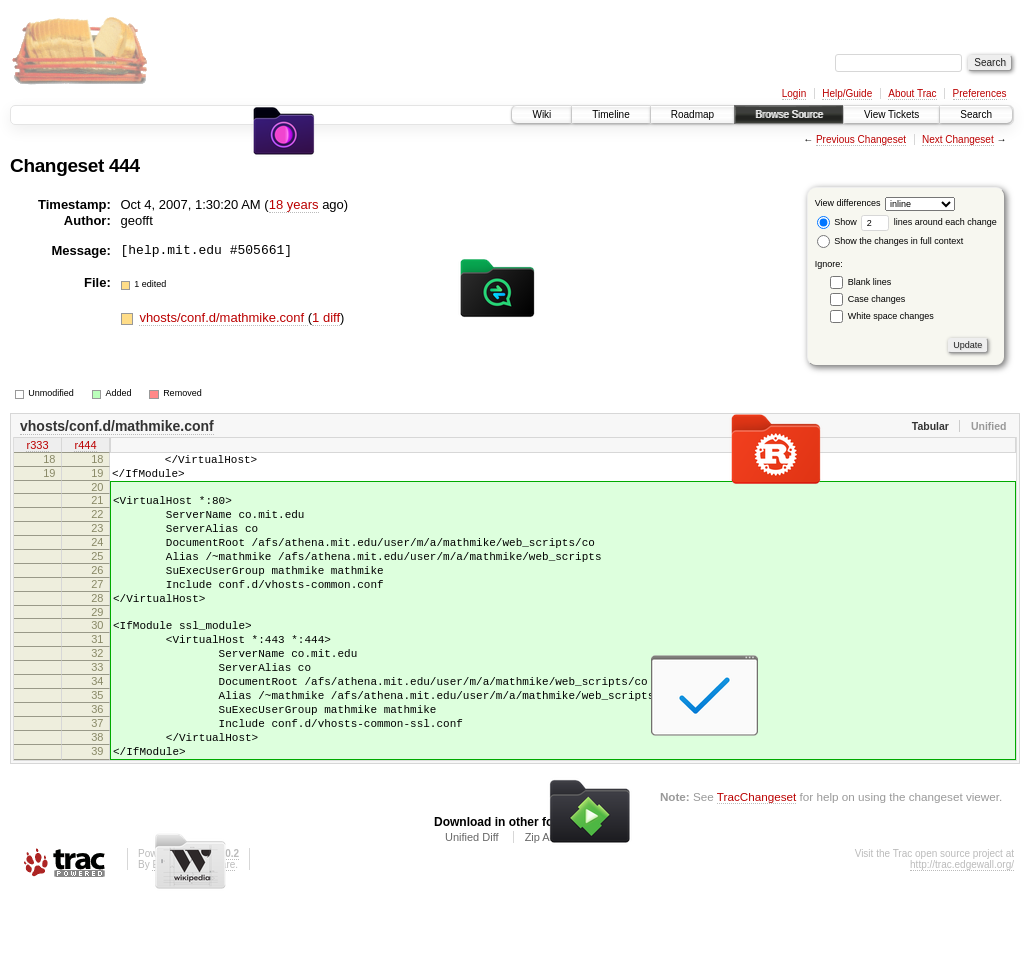 The width and height of the screenshot is (1024, 955). I want to click on open wondershare wutsapper application folder, so click(497, 290).